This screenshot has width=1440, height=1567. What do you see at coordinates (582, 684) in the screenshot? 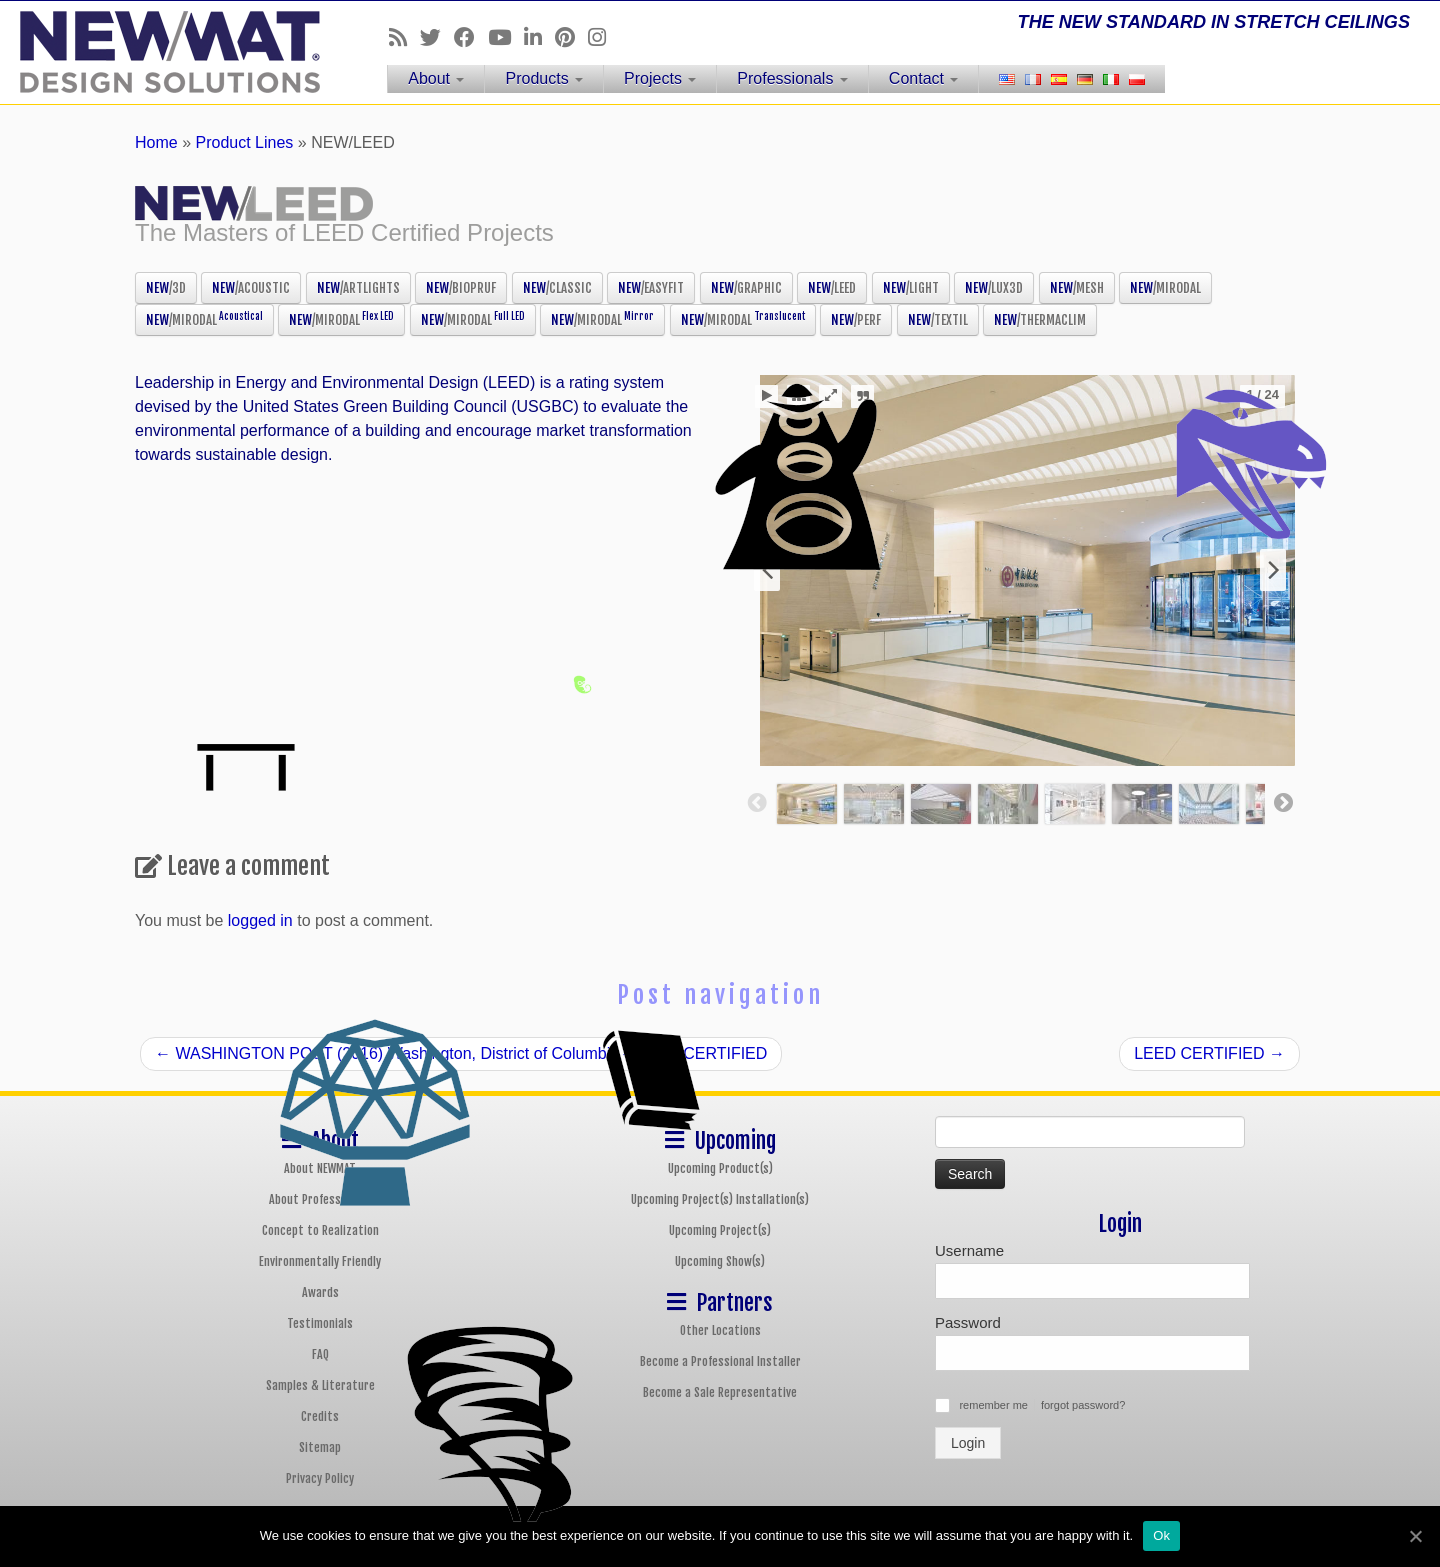
I see `indicates pregnancy or fetal development status` at bounding box center [582, 684].